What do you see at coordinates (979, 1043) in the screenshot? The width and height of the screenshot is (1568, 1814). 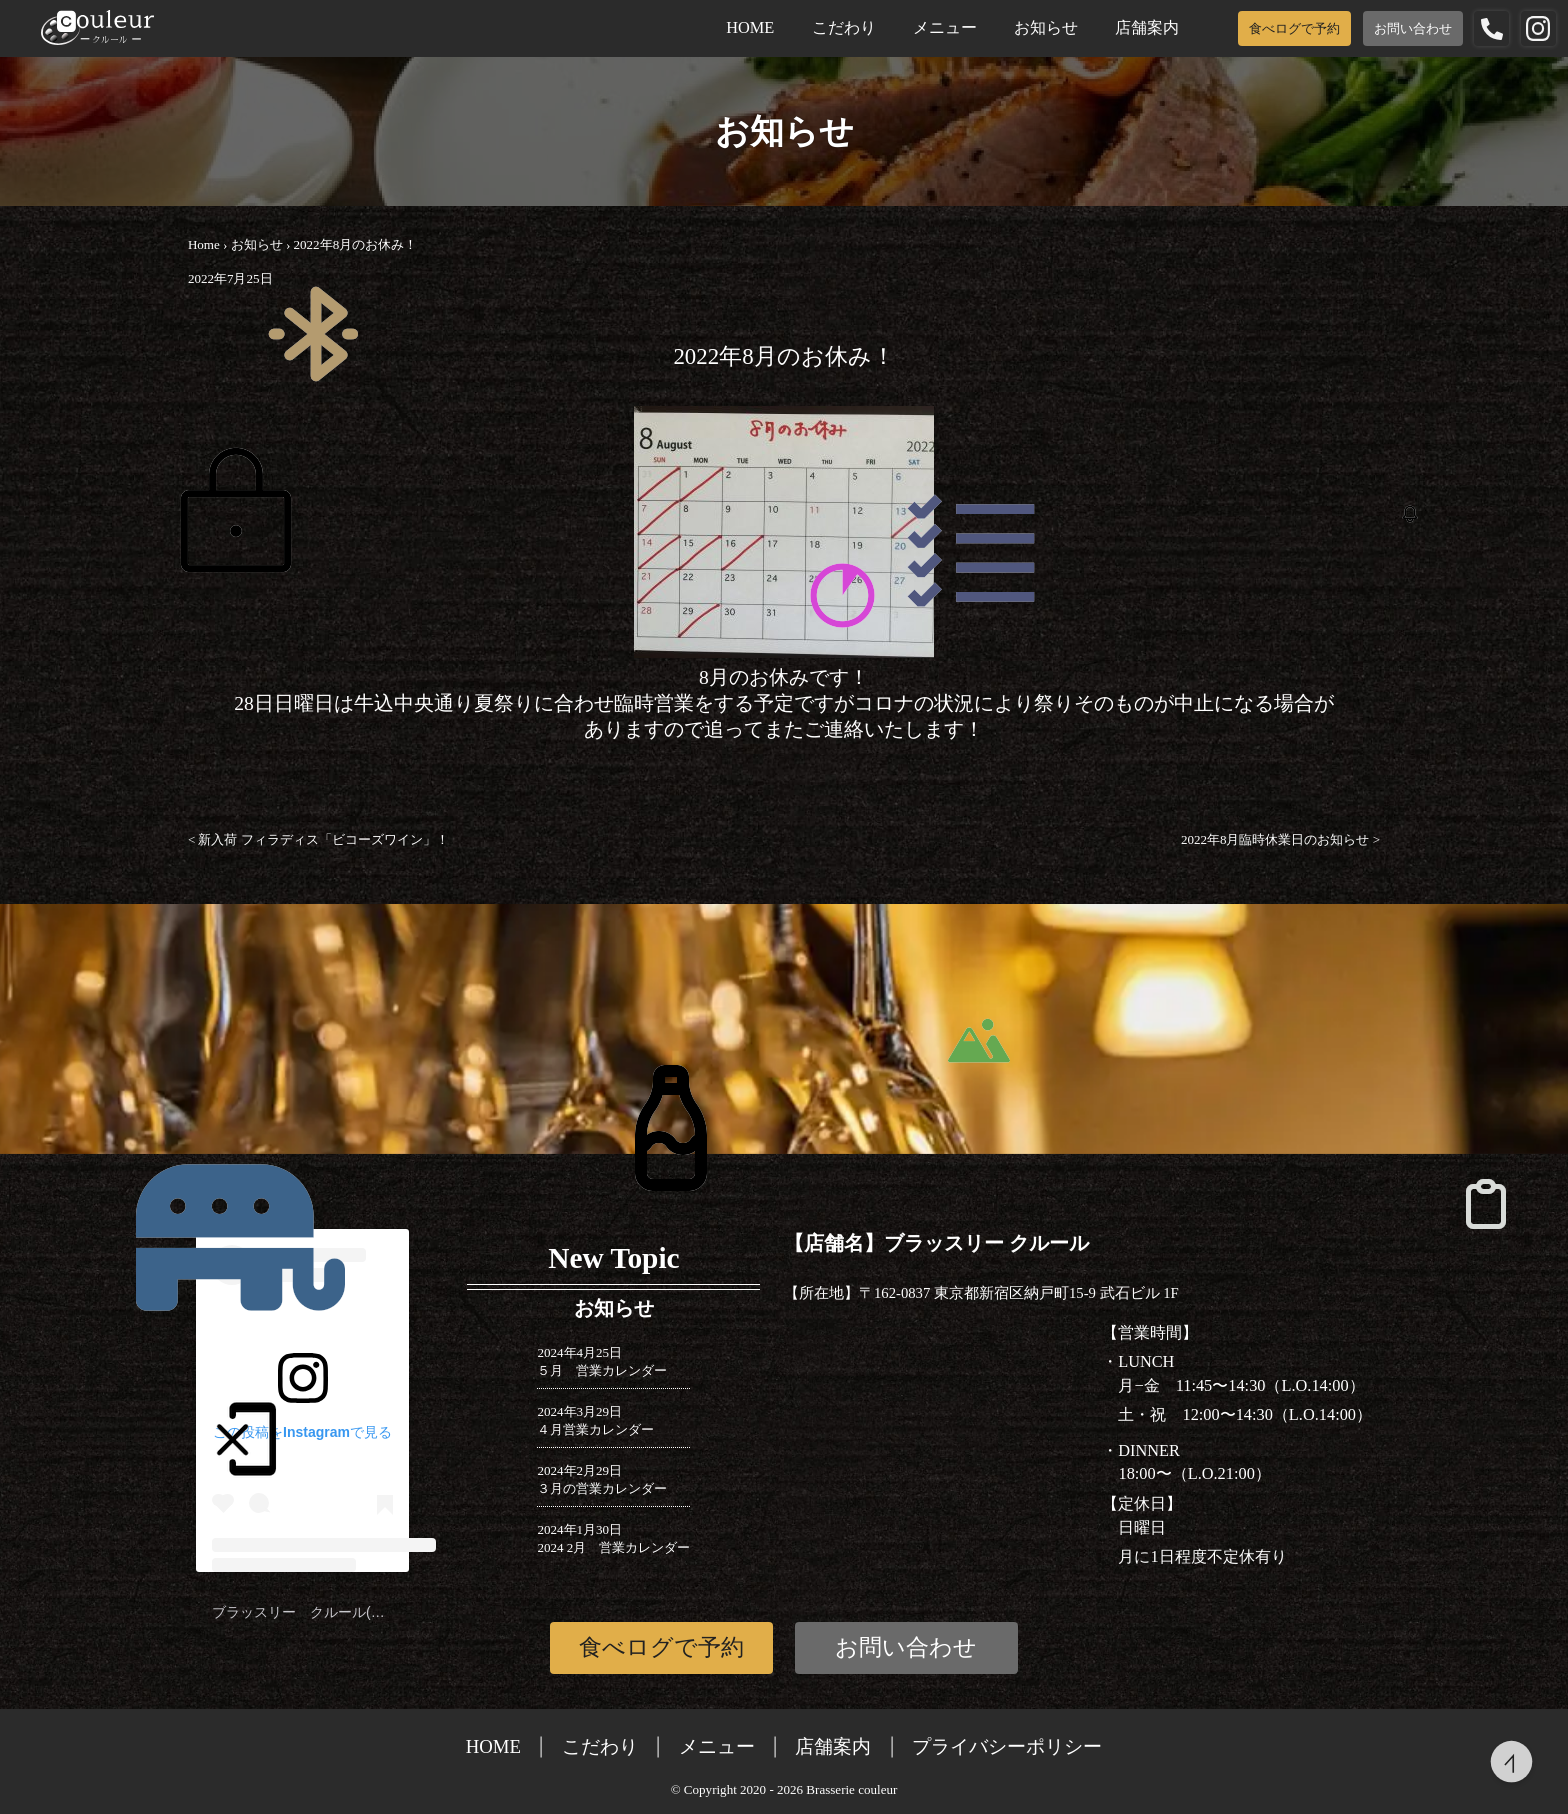 I see `view landscape or nature photos` at bounding box center [979, 1043].